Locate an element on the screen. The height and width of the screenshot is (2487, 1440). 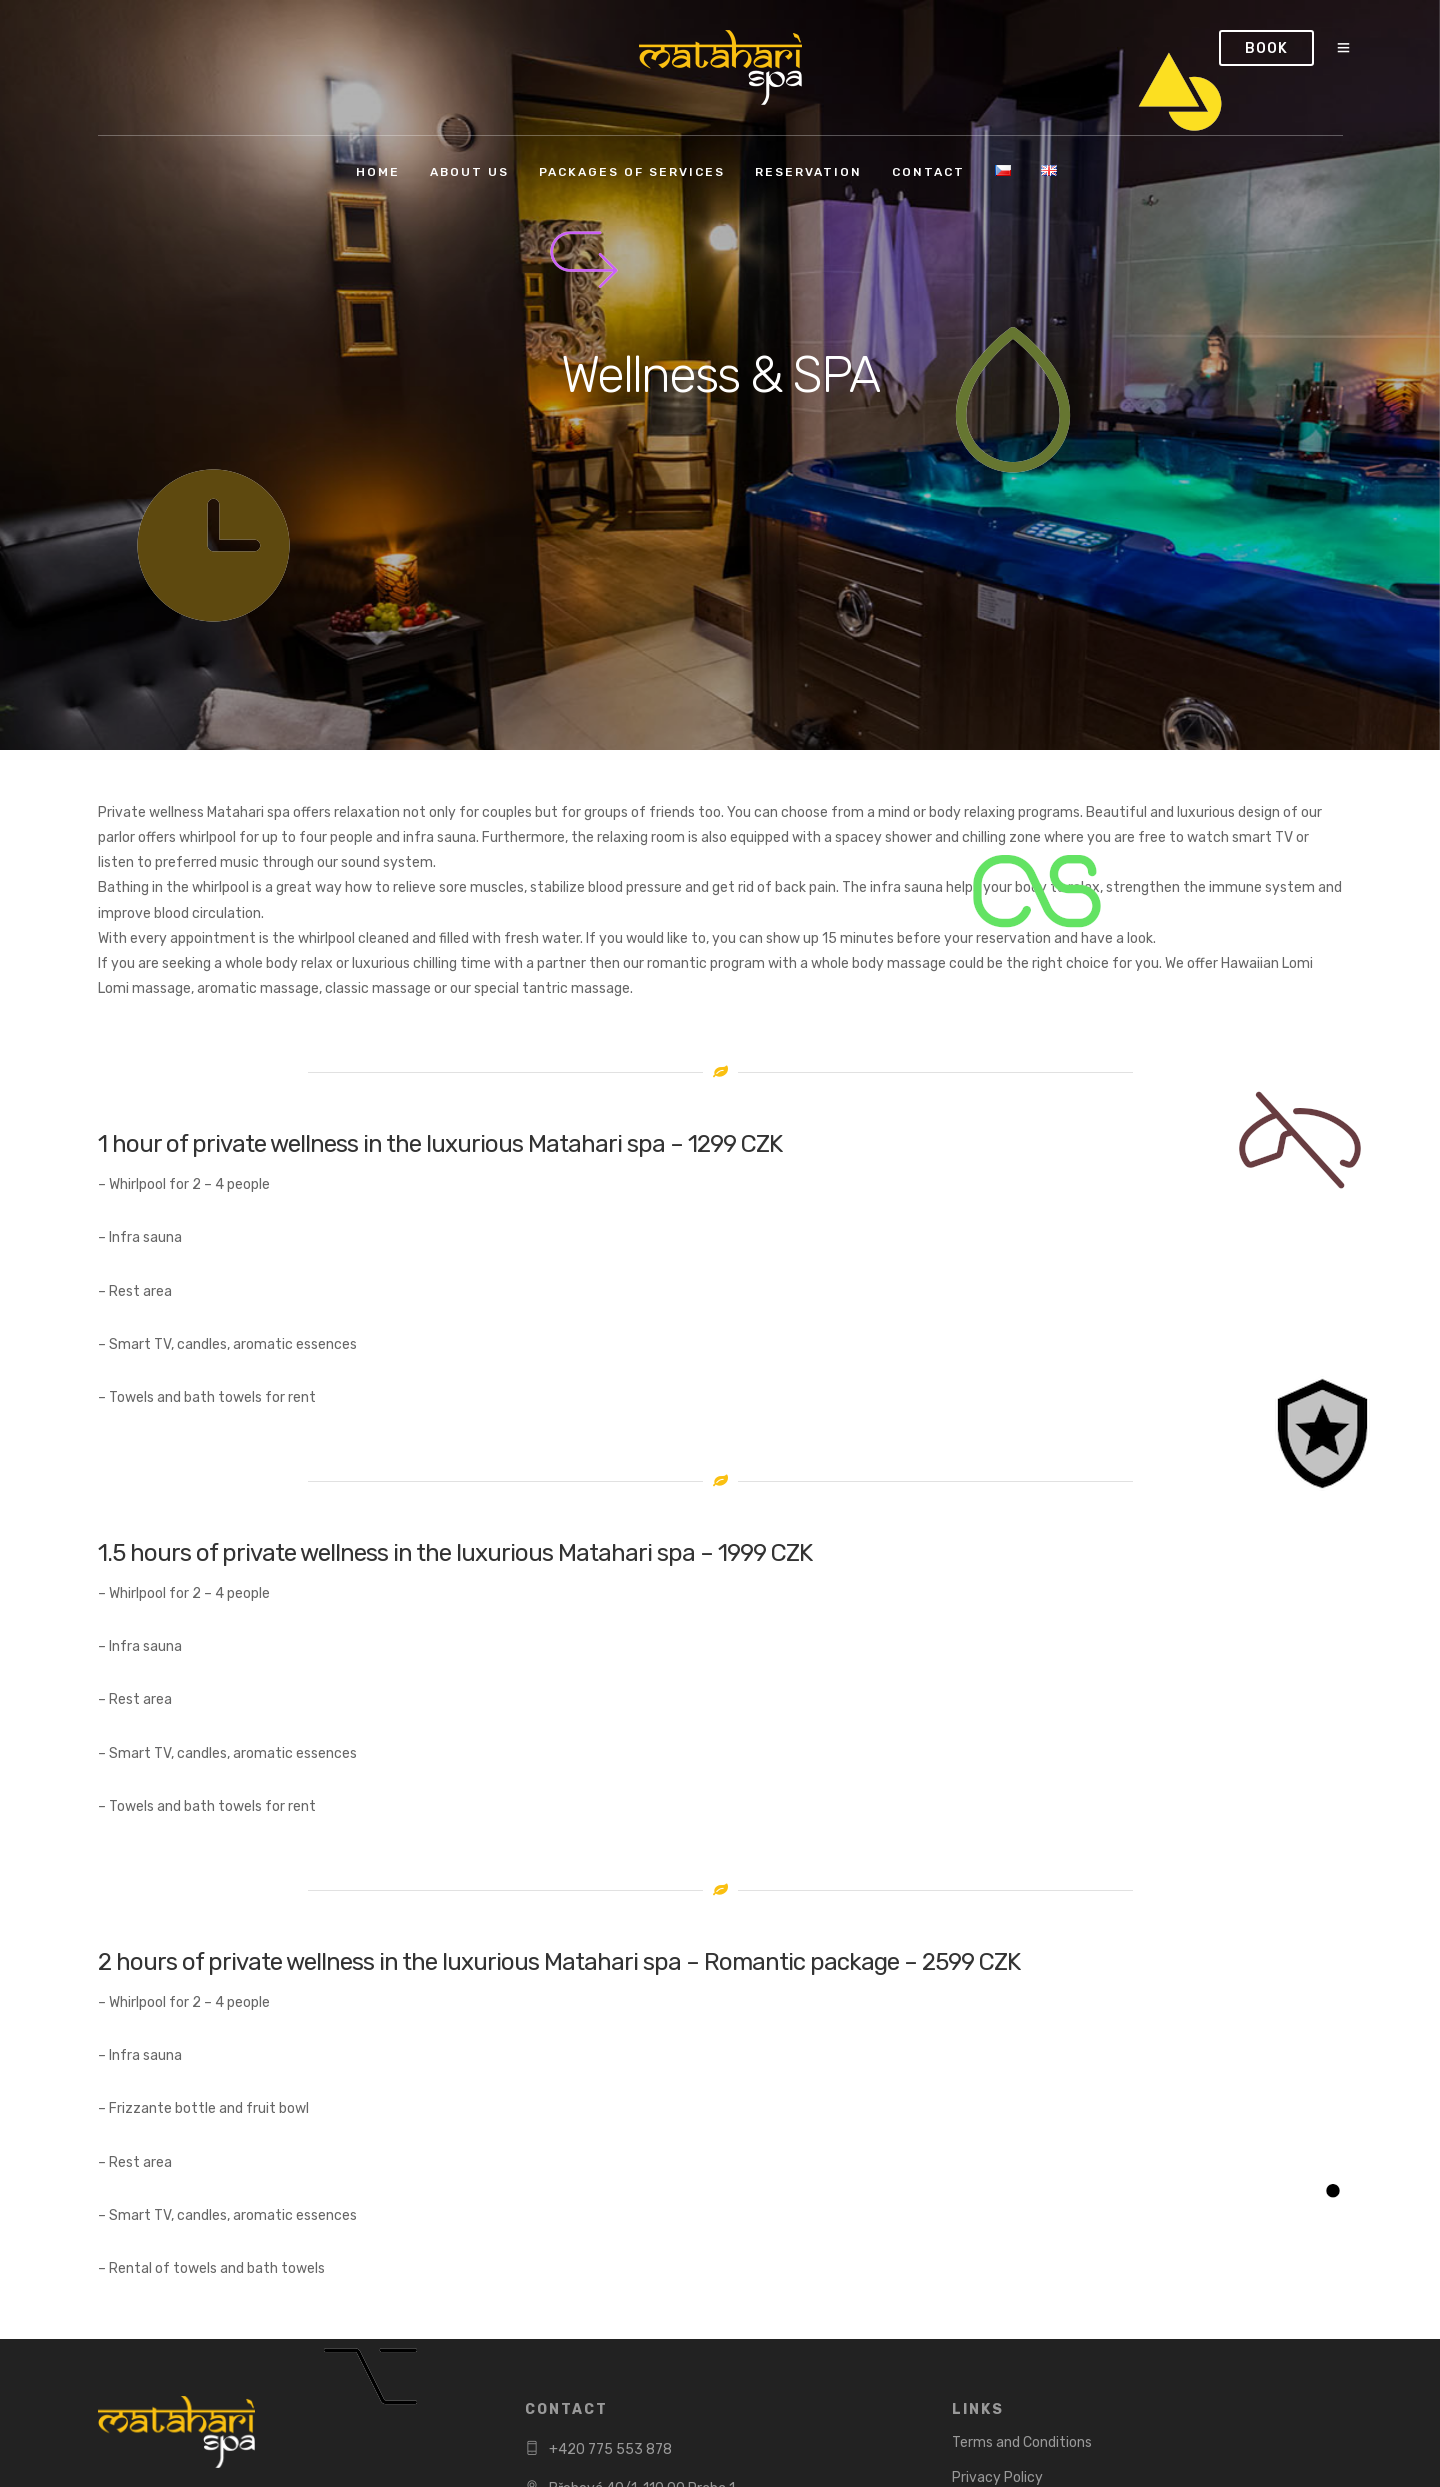
view current time is located at coordinates (213, 545).